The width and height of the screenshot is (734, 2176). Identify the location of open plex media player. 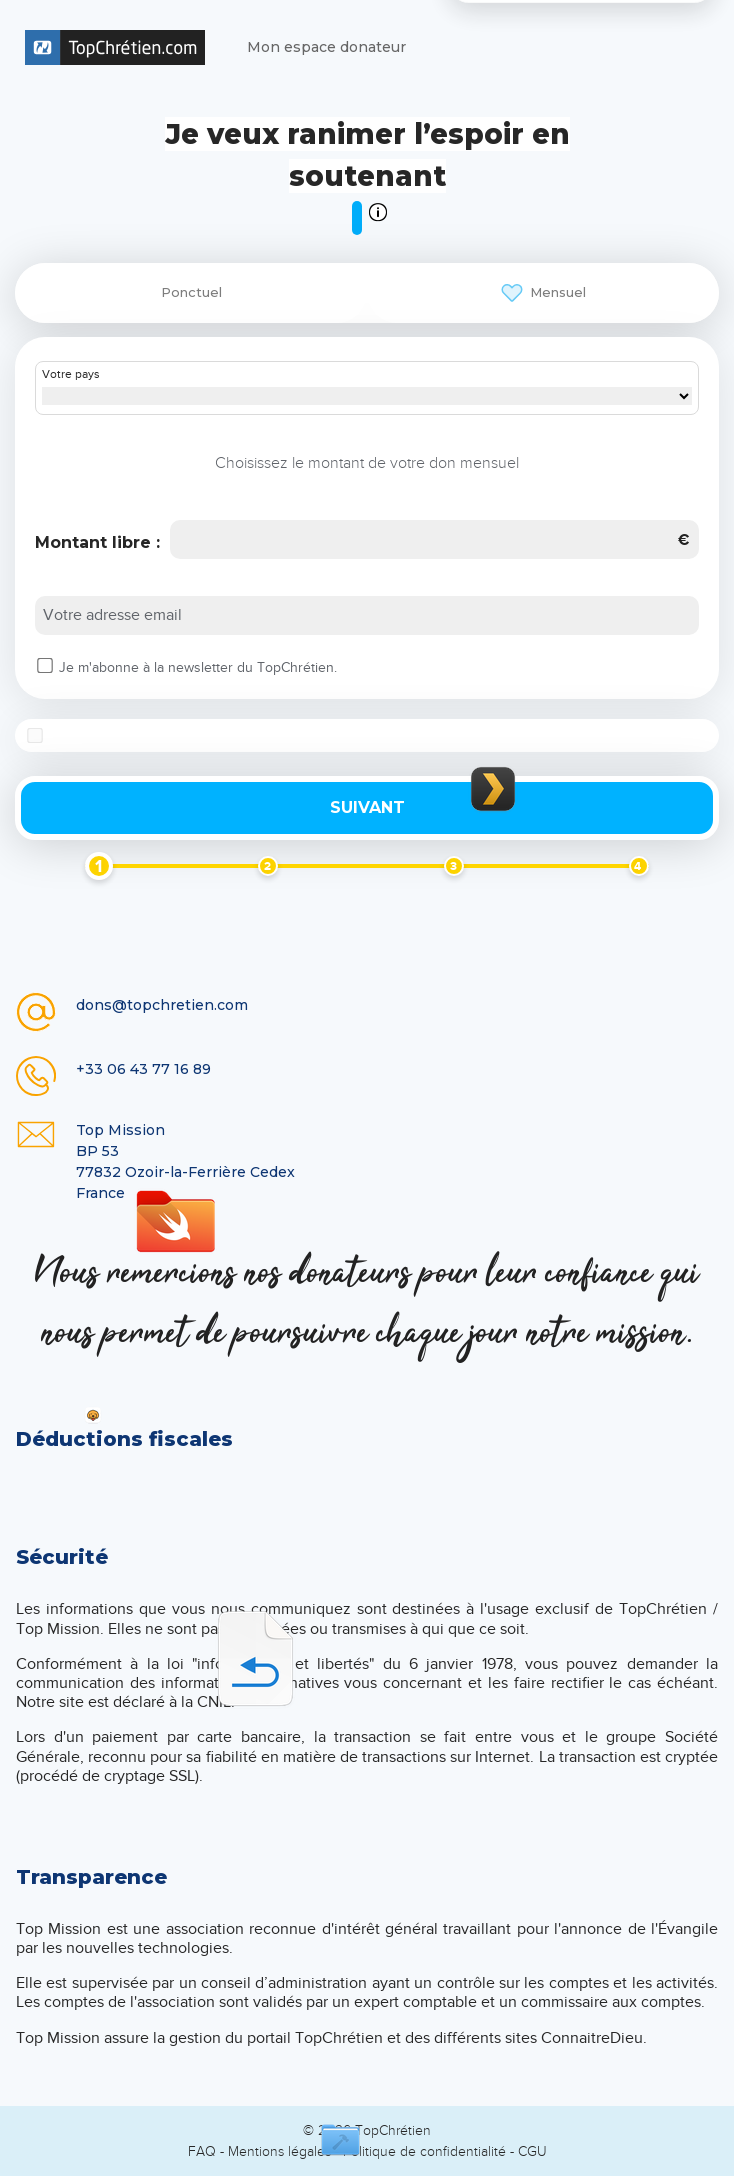
(493, 789).